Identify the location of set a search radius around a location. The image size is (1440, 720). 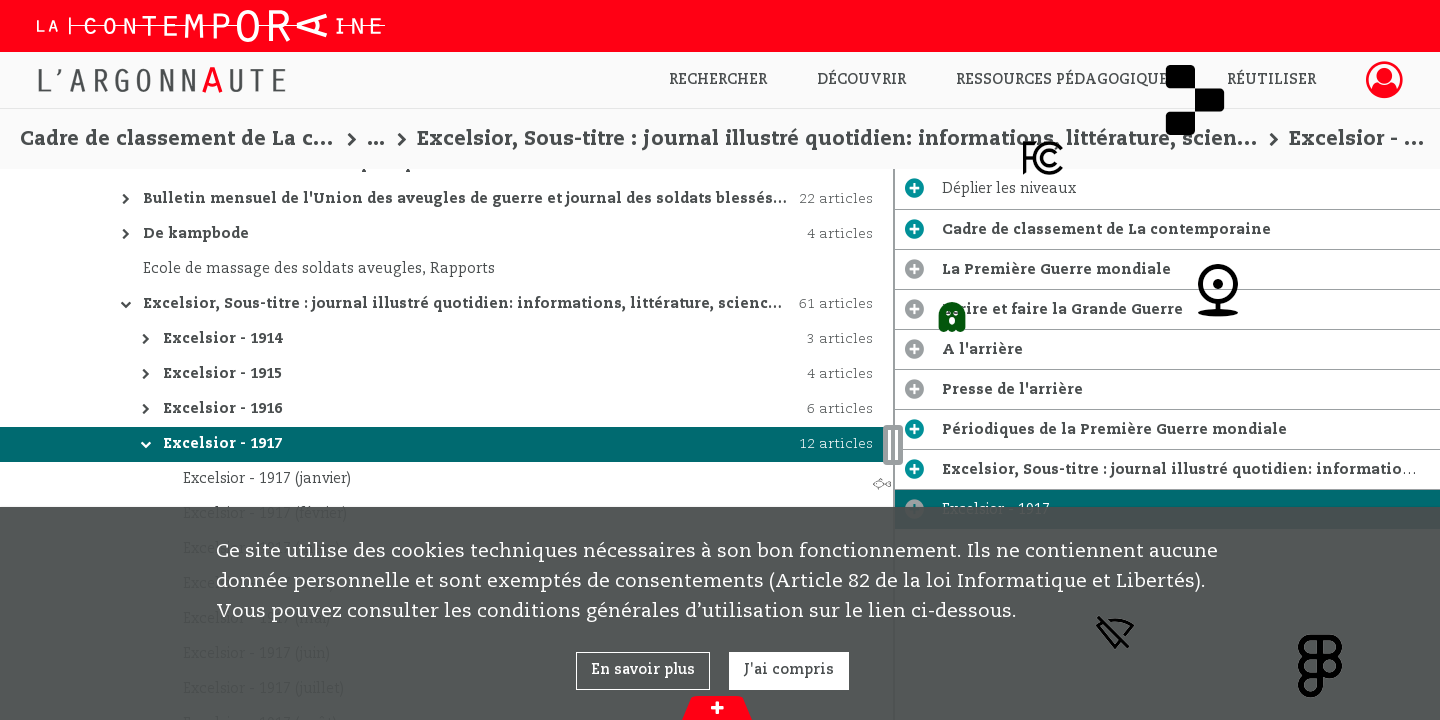
(1218, 289).